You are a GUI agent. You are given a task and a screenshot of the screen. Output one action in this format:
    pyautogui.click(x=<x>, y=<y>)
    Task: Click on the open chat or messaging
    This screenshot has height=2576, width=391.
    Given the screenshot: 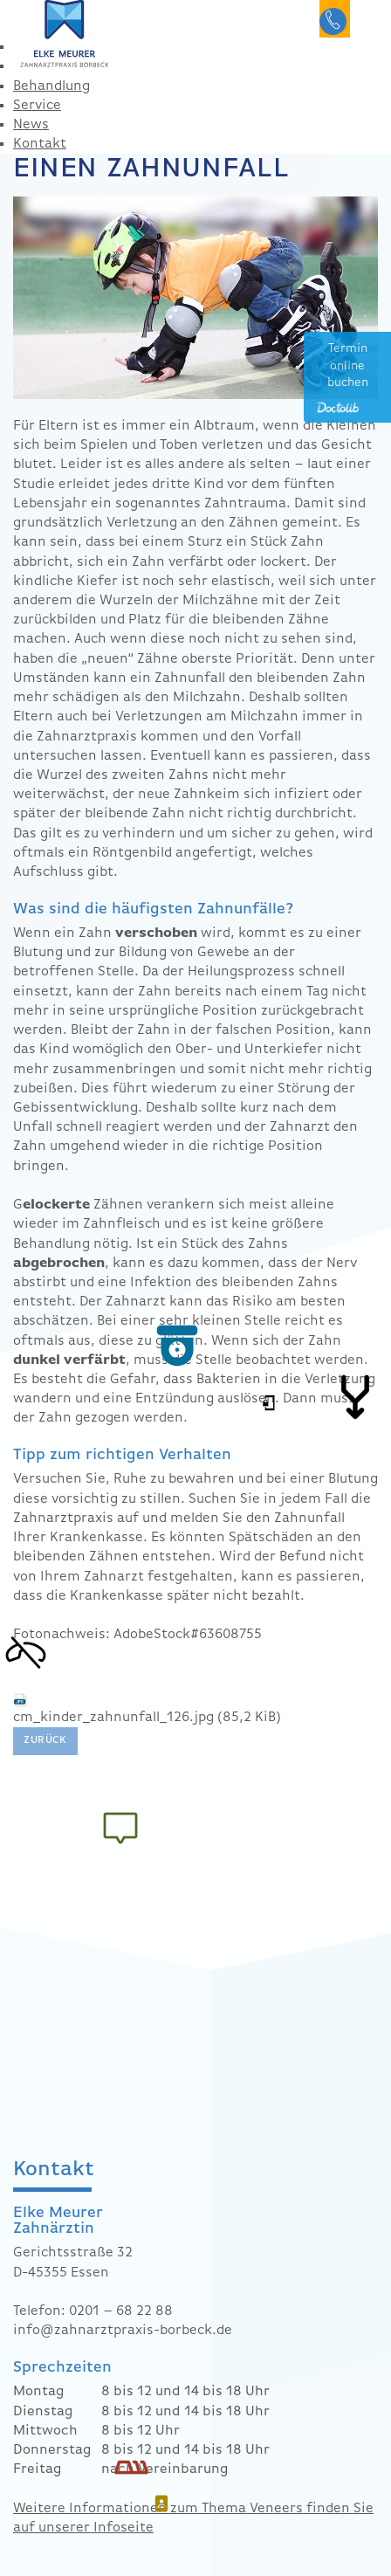 What is the action you would take?
    pyautogui.click(x=120, y=1827)
    